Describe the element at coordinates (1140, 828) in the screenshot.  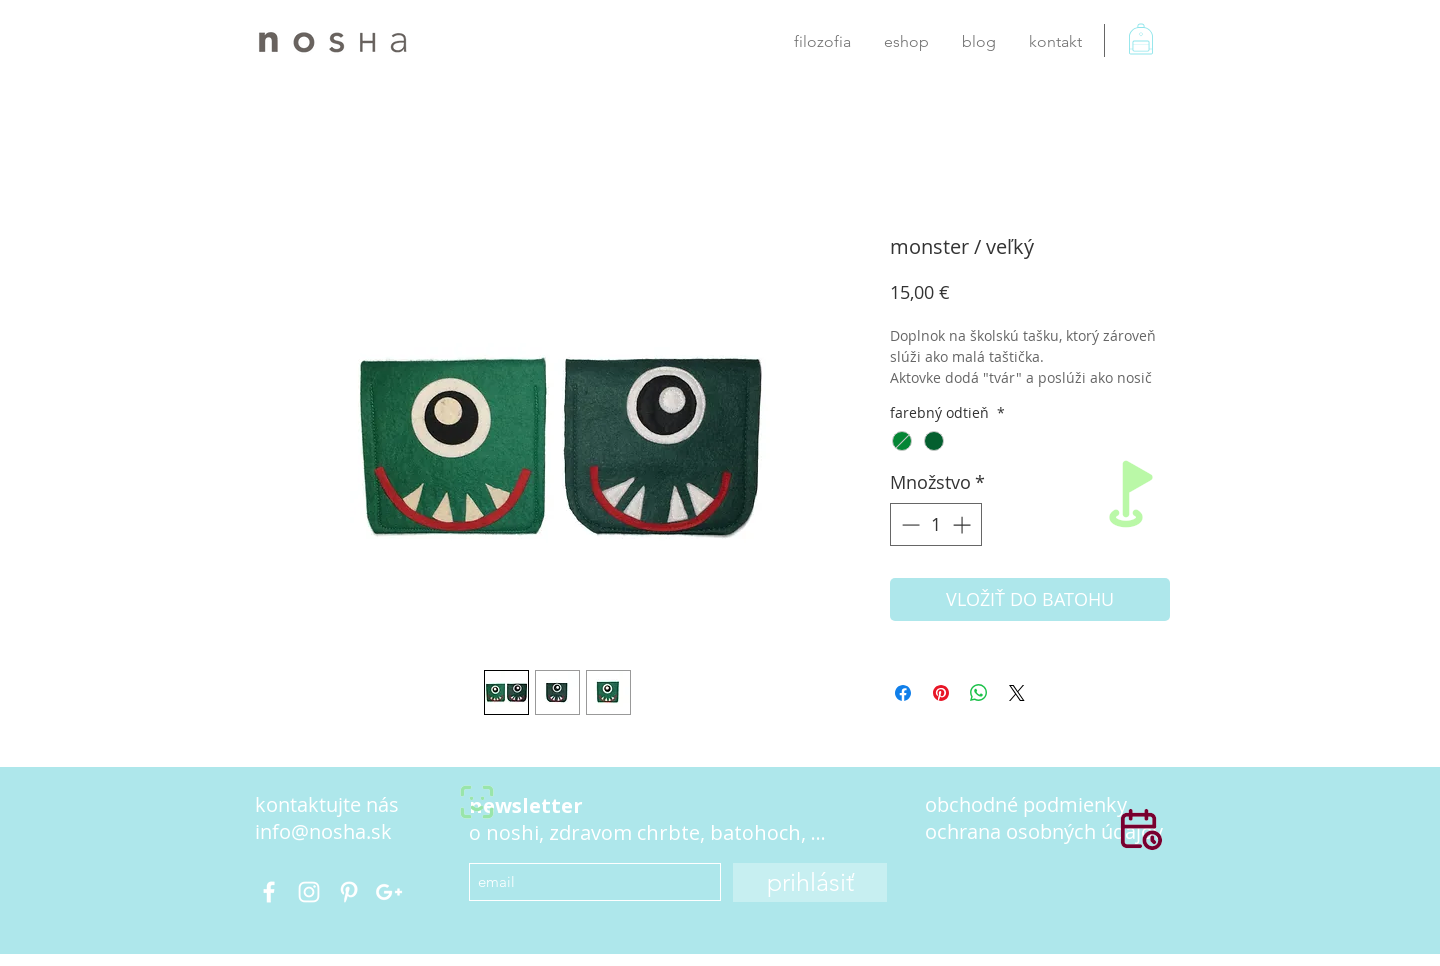
I see `view scheduled events with time details` at that location.